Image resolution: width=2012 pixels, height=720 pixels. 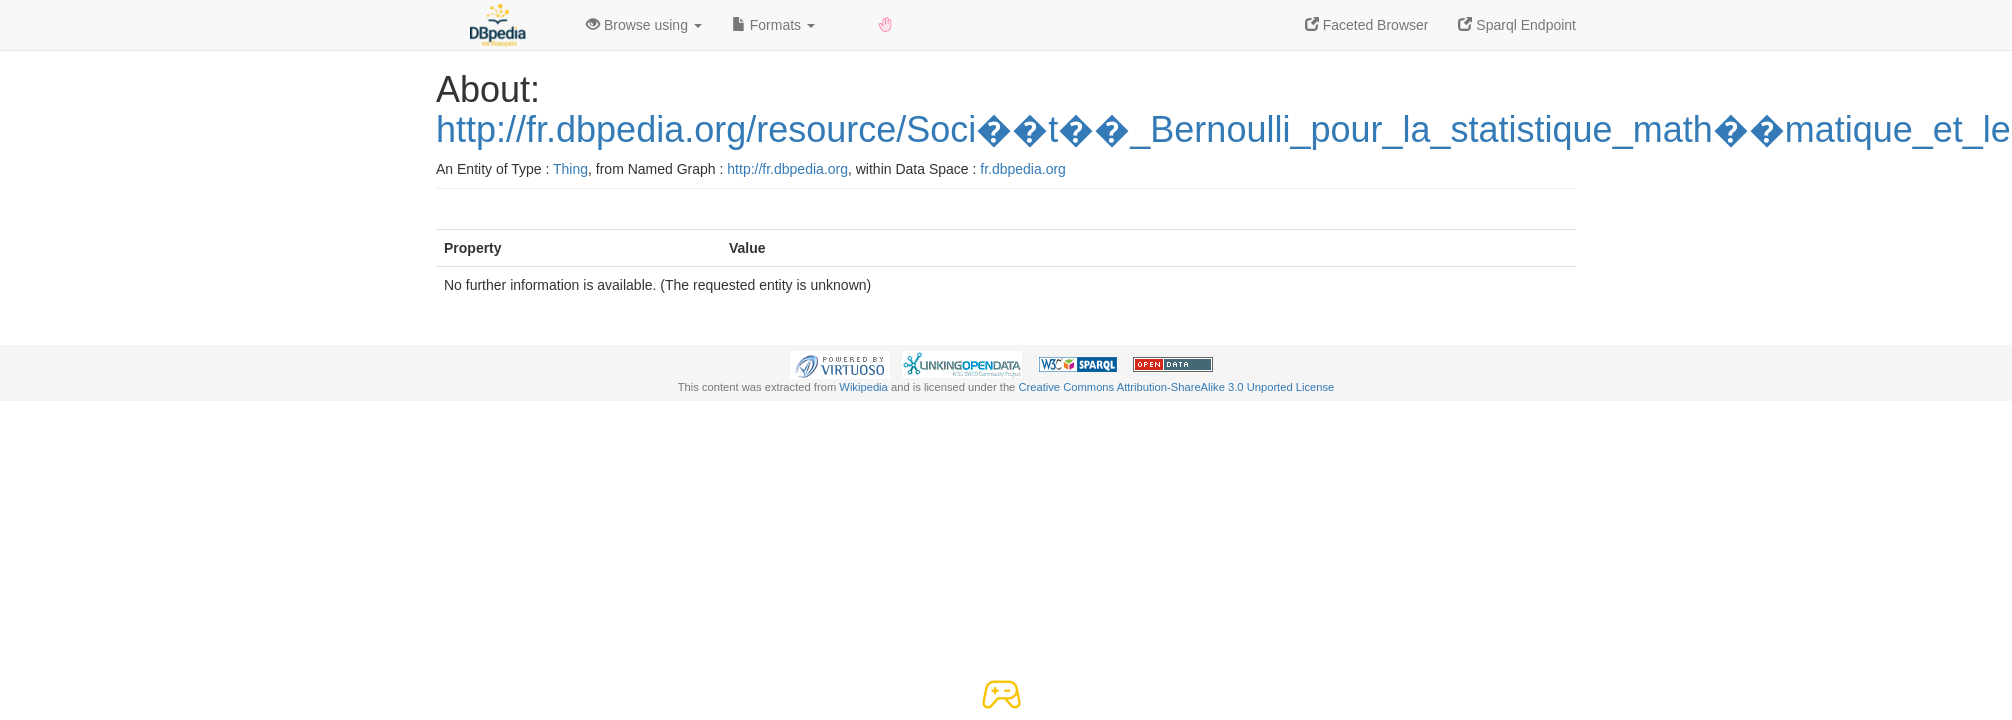 What do you see at coordinates (1001, 694) in the screenshot?
I see `access games or gaming features` at bounding box center [1001, 694].